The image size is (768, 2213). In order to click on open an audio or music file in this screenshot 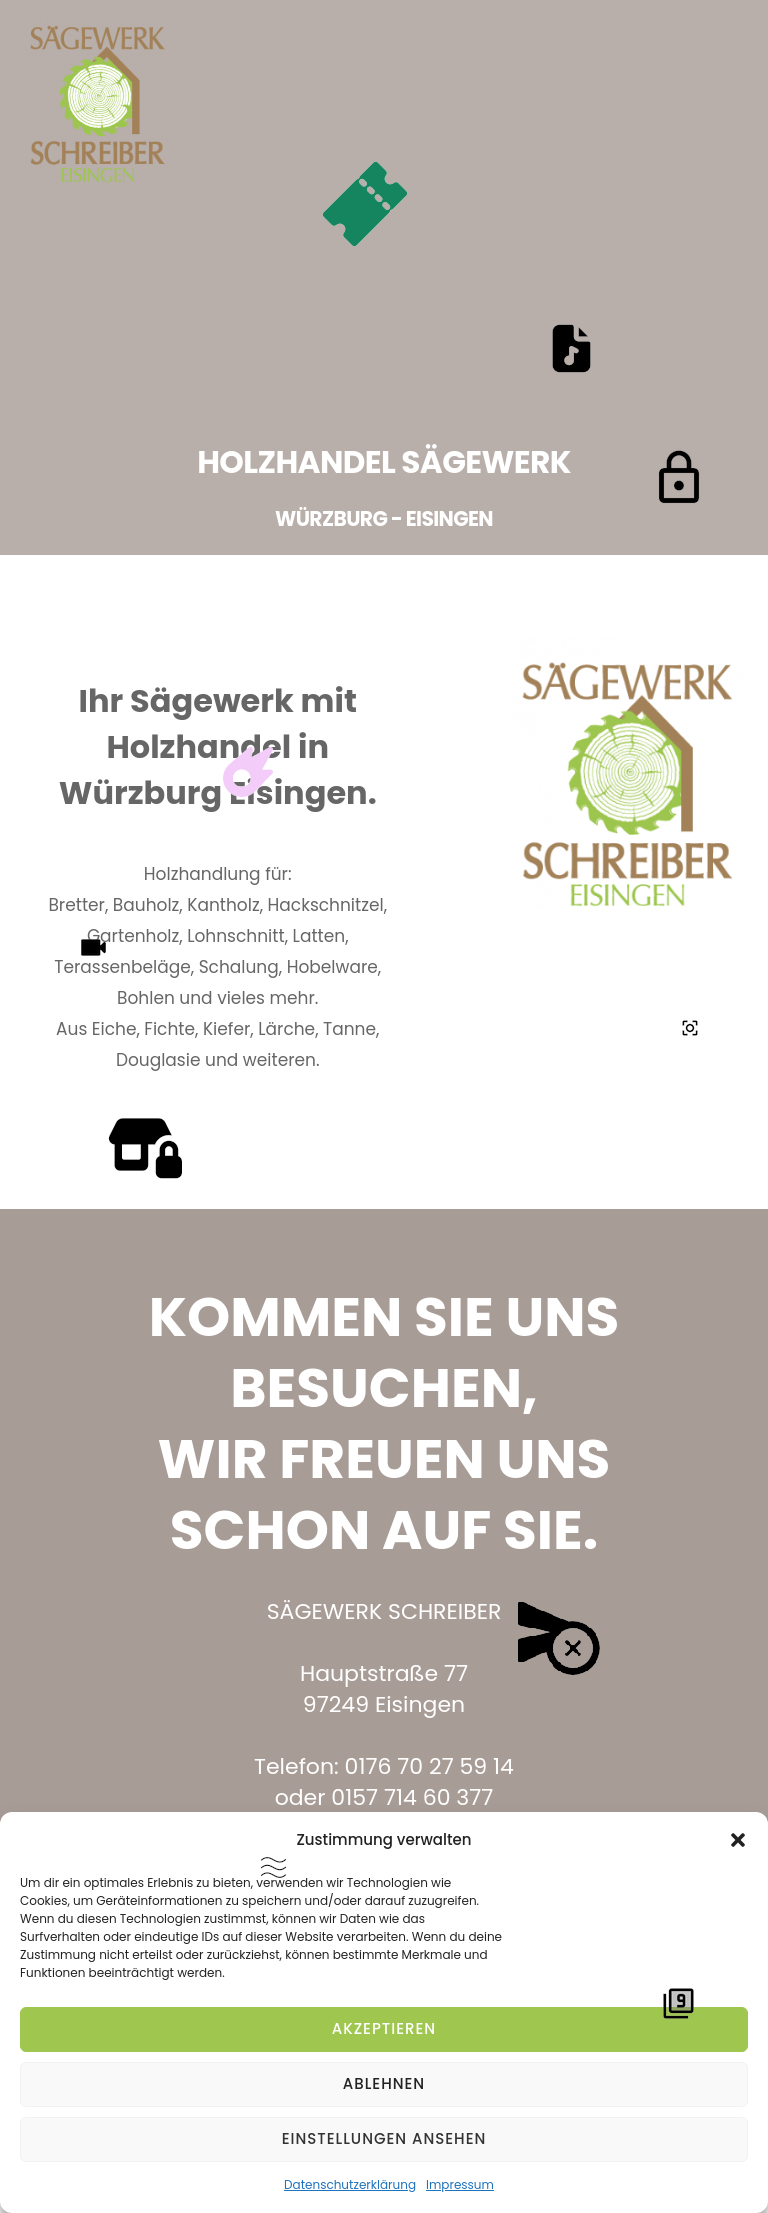, I will do `click(571, 348)`.